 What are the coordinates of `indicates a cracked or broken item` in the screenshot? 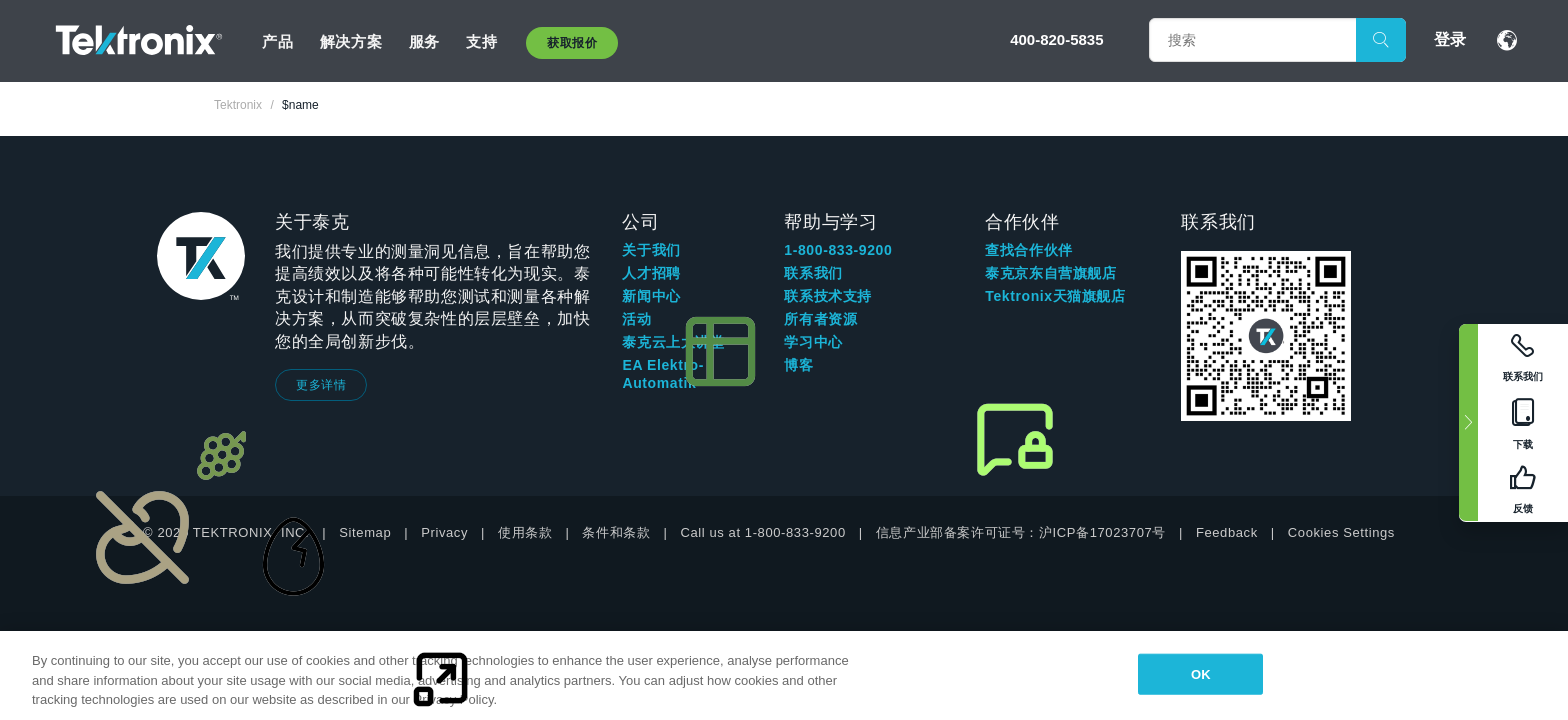 It's located at (293, 556).